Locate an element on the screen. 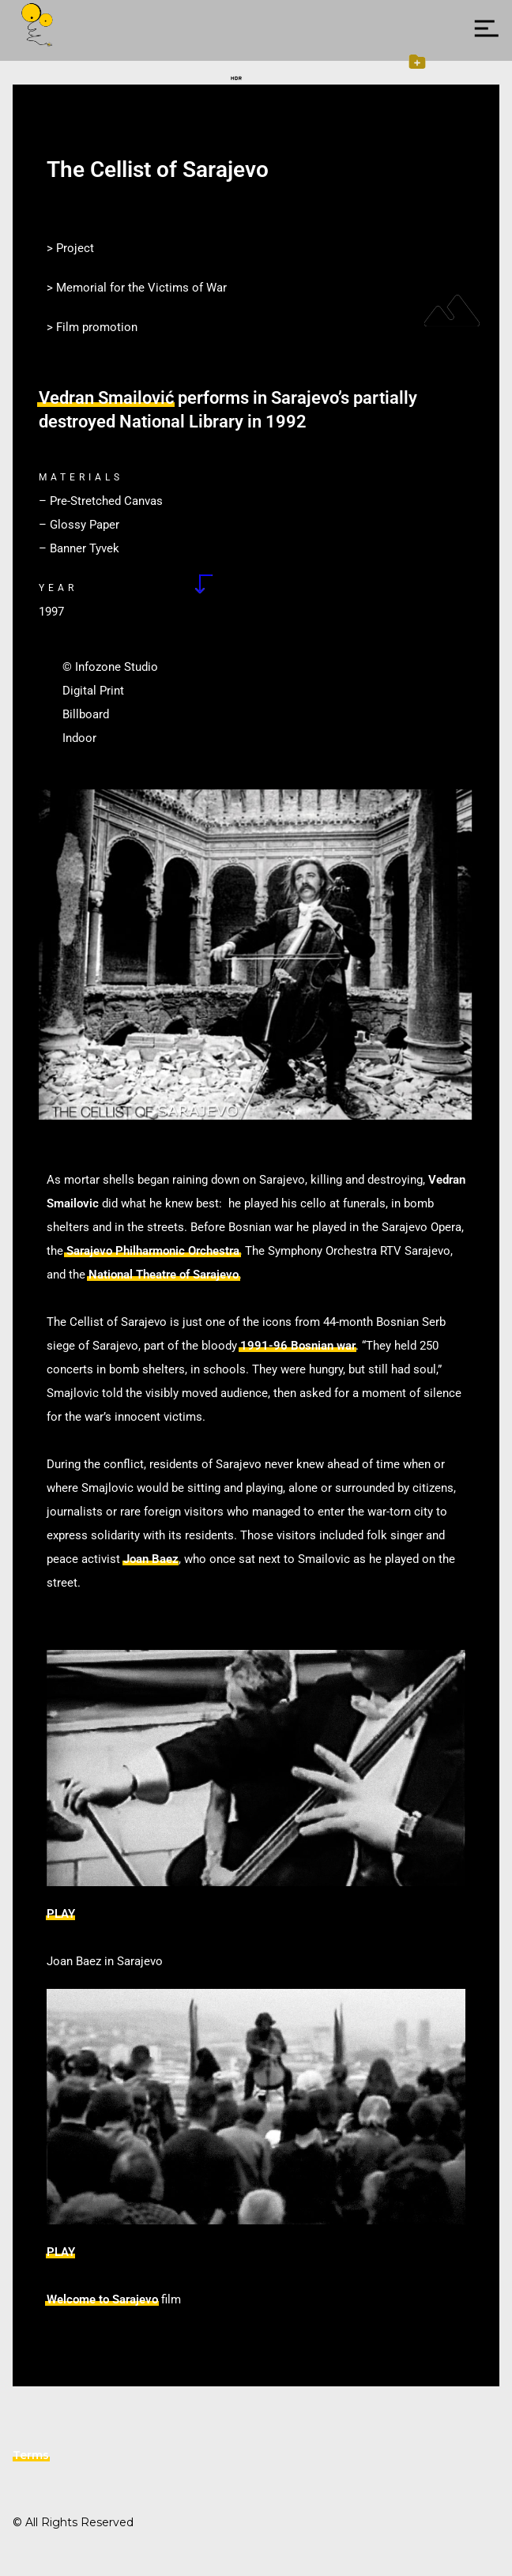 This screenshot has height=2576, width=512. view landscape or nature photos is located at coordinates (452, 310).